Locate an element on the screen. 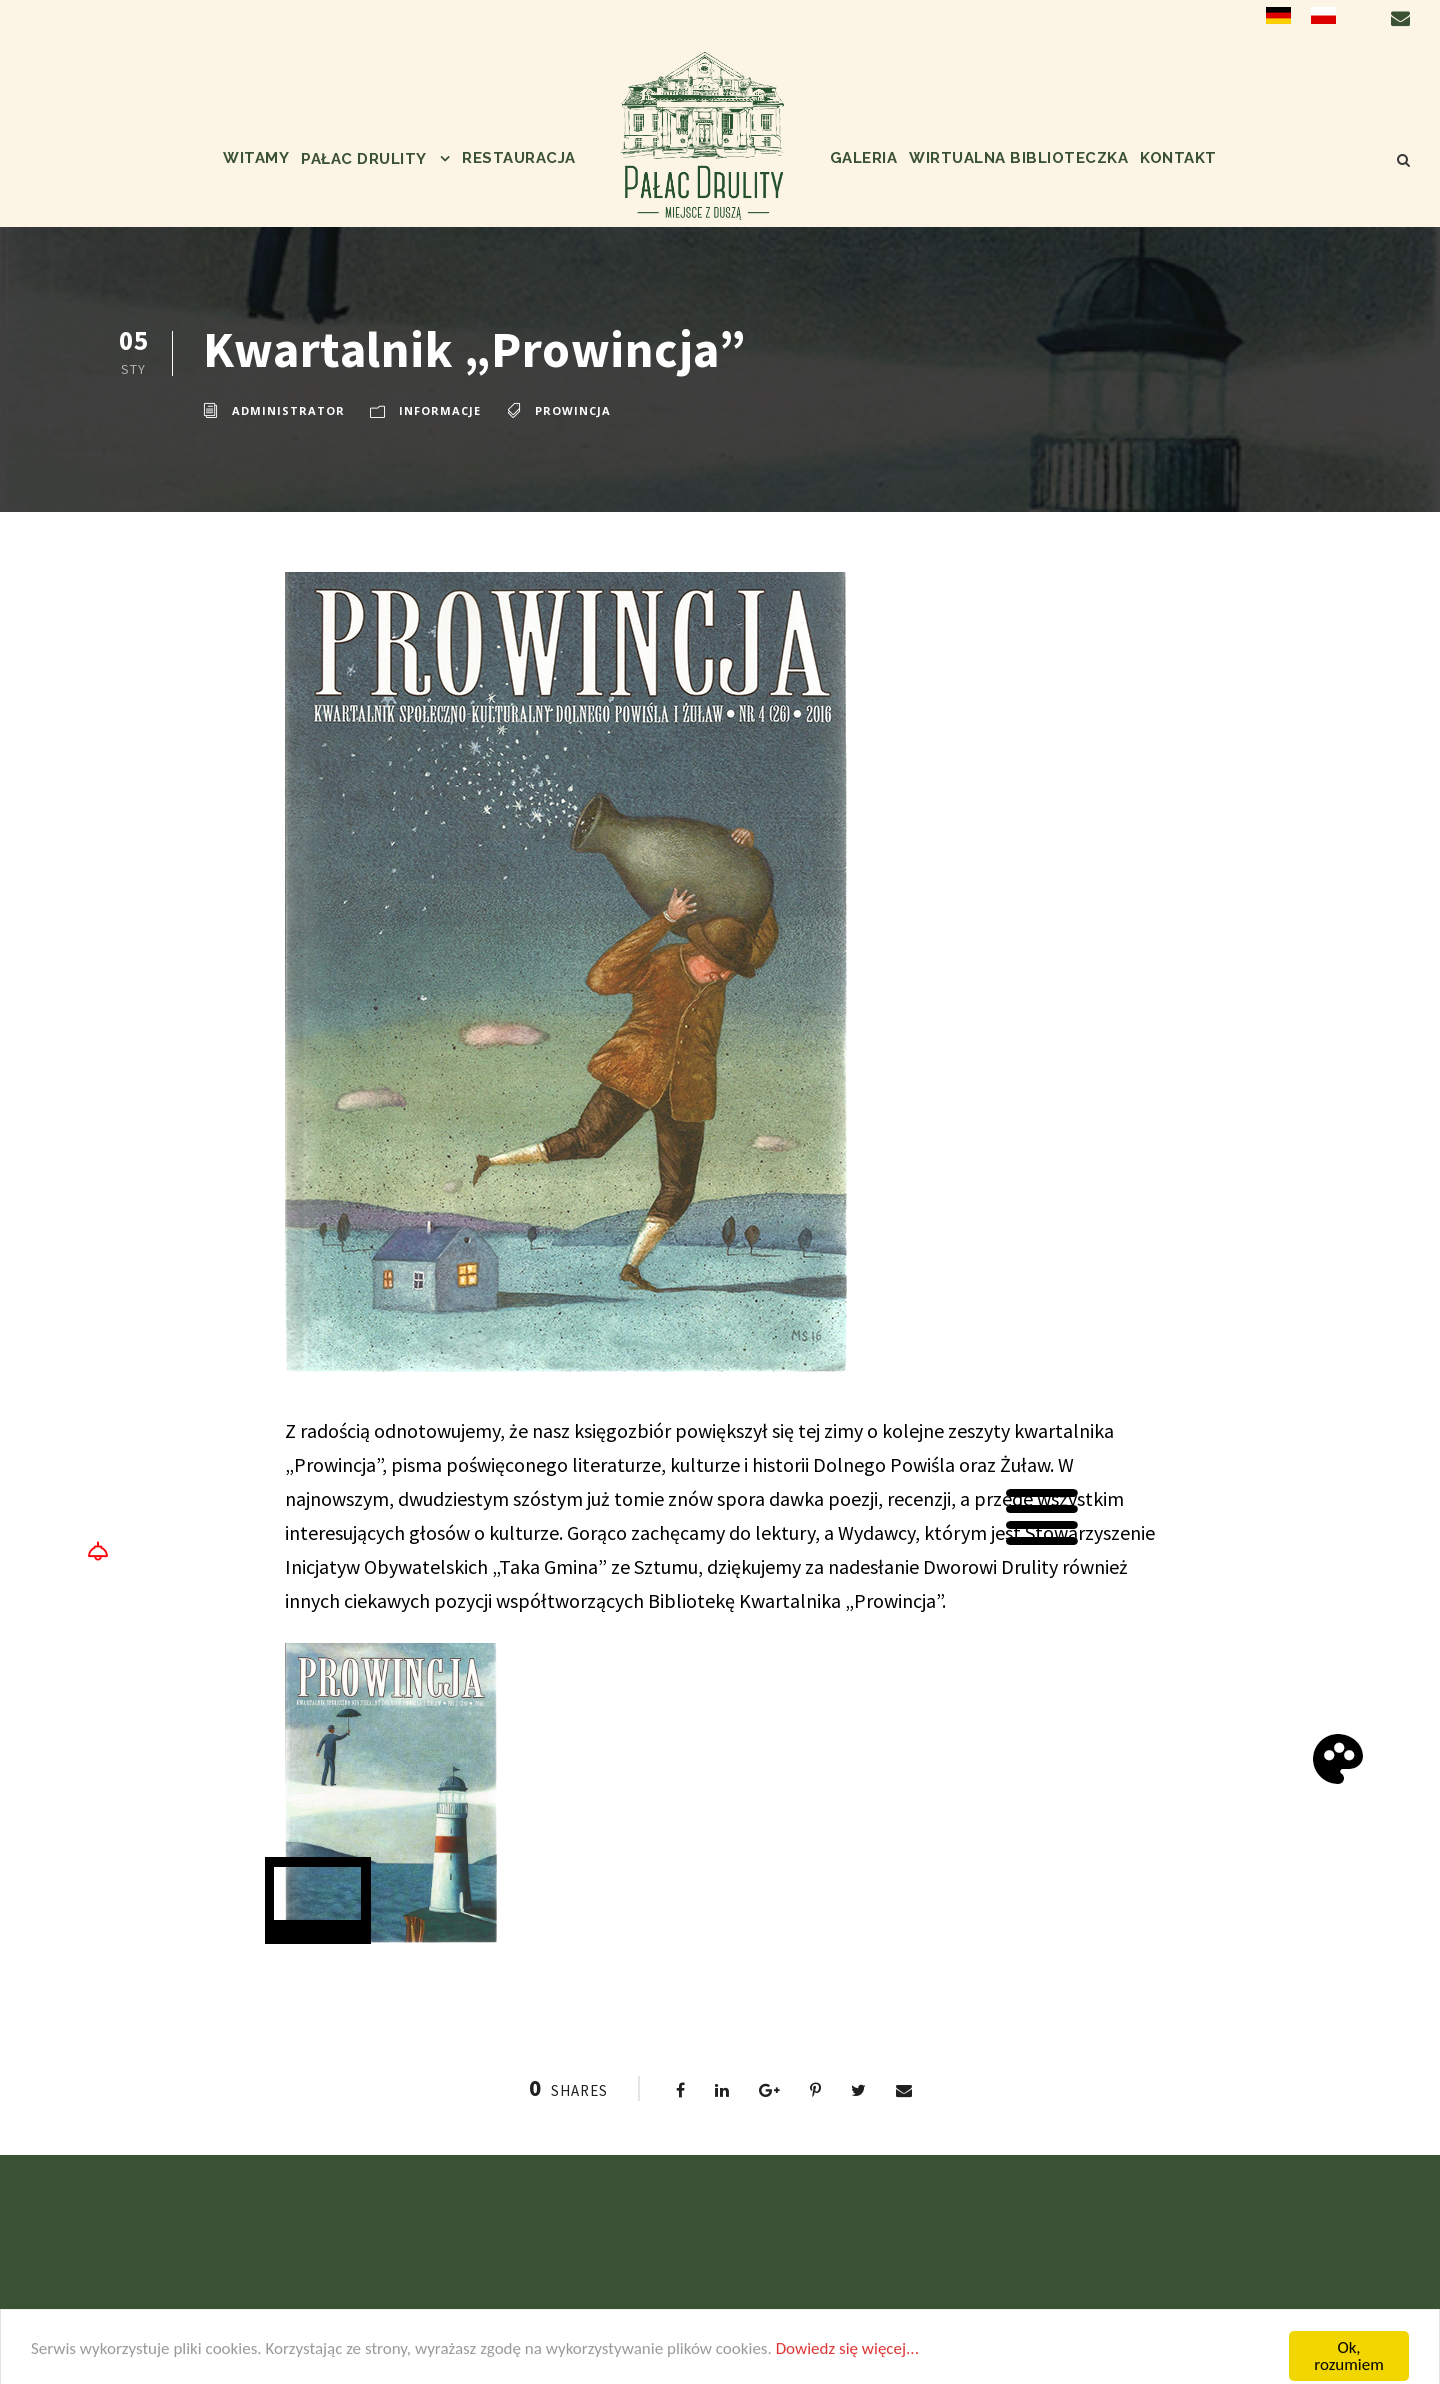  video player with caption or subtitle bar is located at coordinates (318, 1901).